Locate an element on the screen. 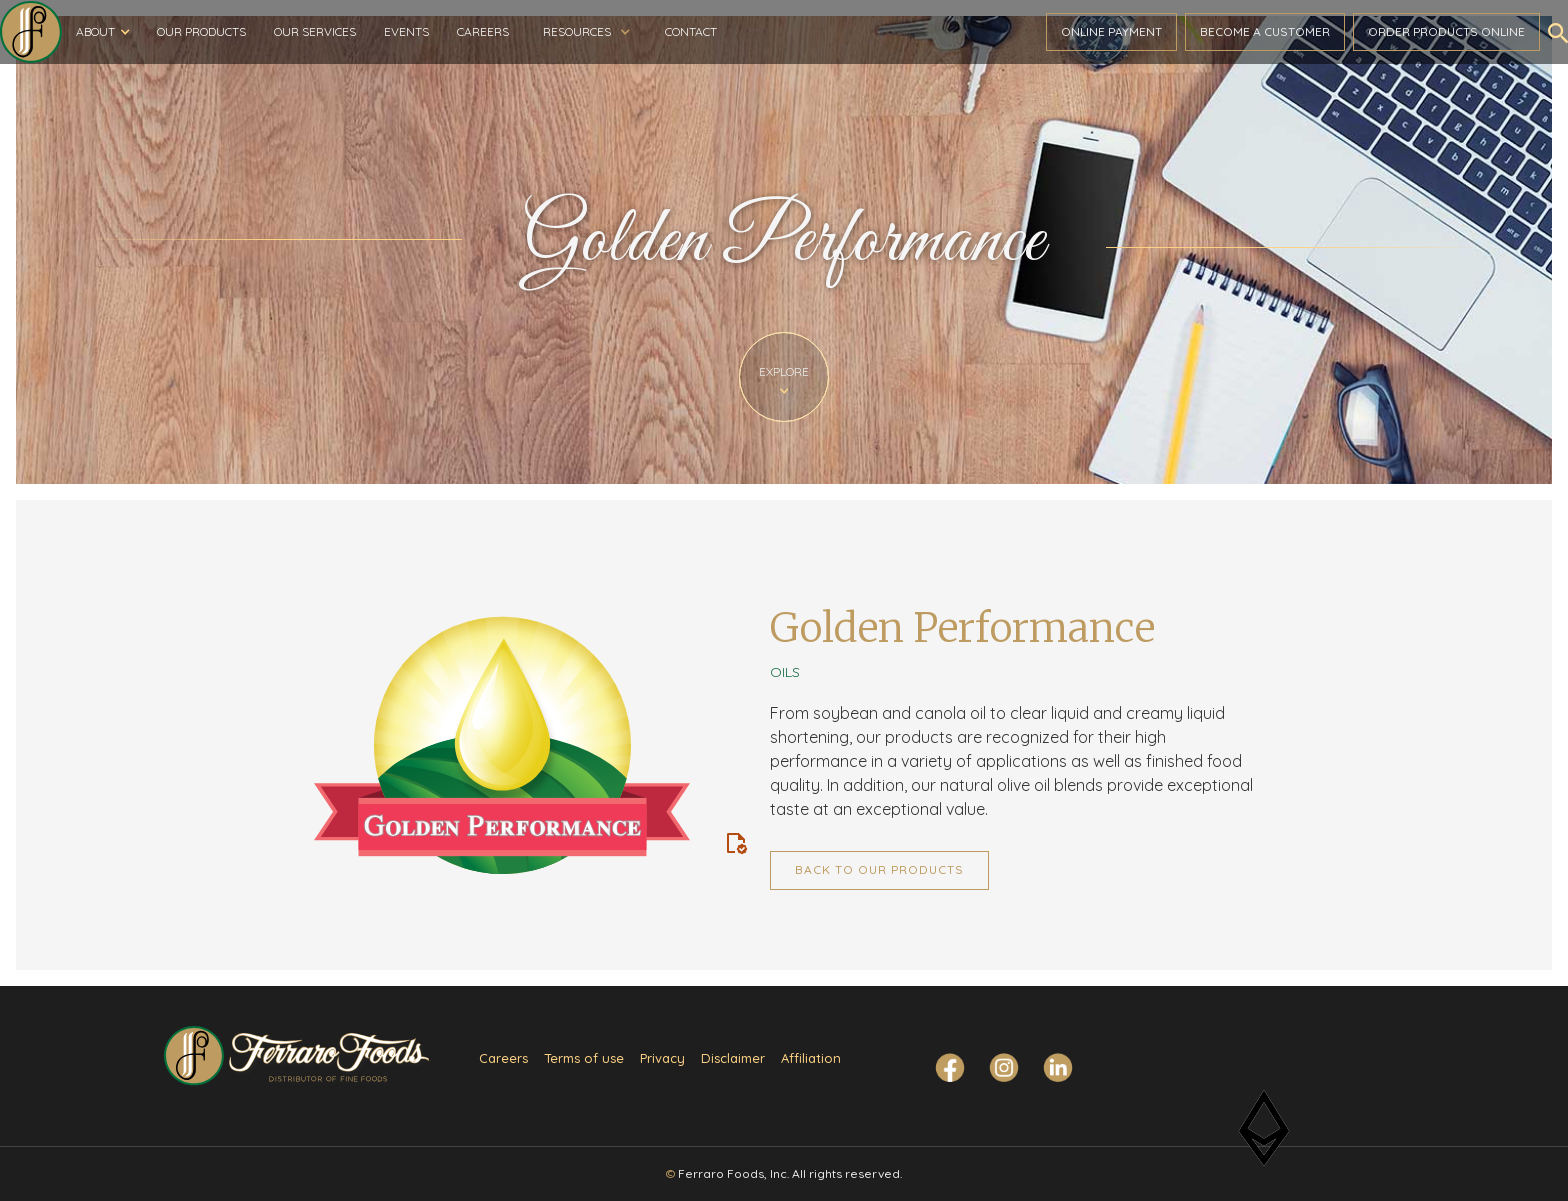  view ethereum wallet balance is located at coordinates (1264, 1128).